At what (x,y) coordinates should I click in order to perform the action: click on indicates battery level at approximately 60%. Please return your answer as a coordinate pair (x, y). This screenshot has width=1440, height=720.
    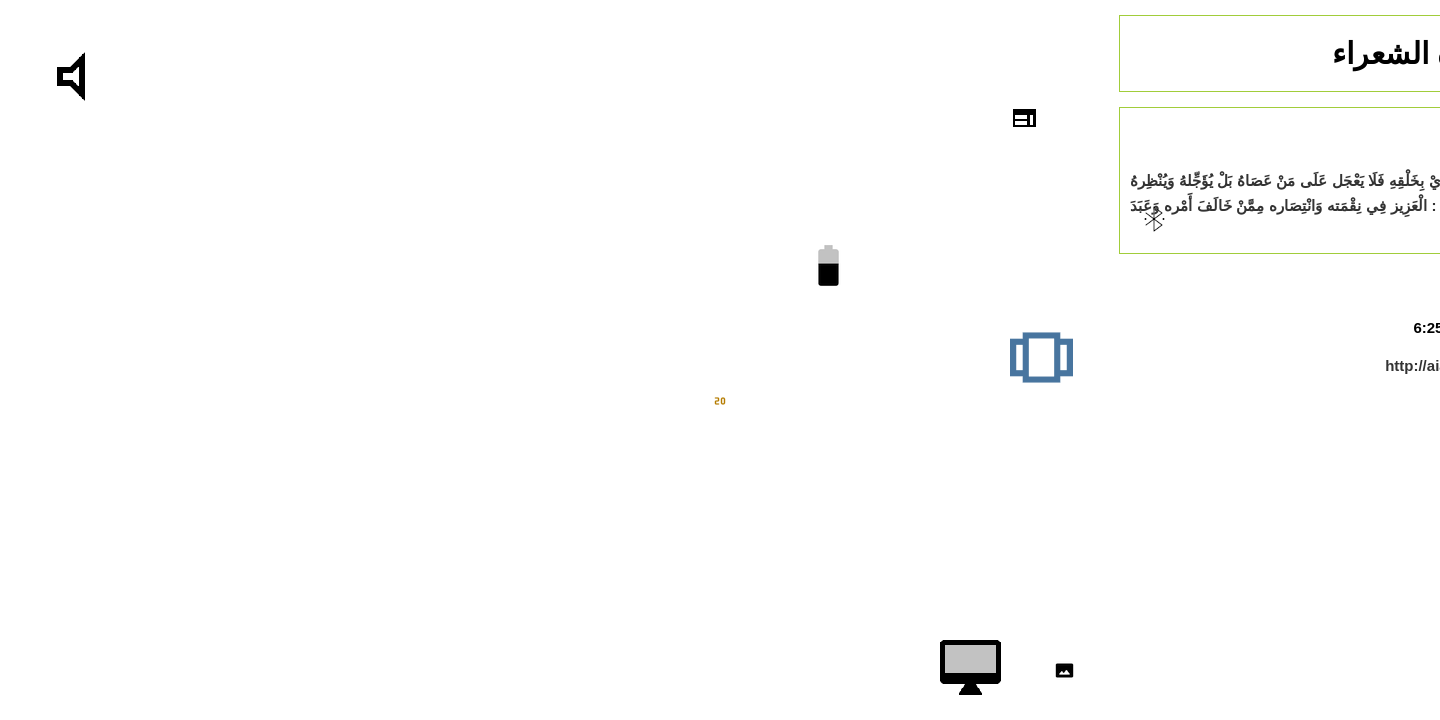
    Looking at the image, I should click on (828, 265).